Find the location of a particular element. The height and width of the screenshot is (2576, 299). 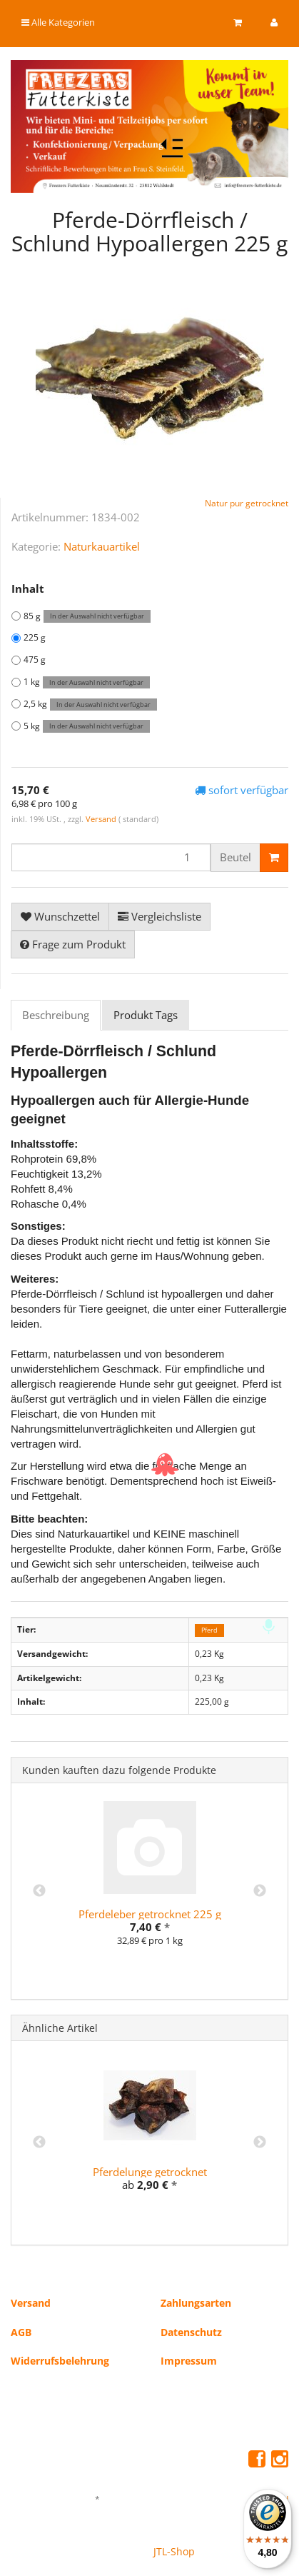

collapse the sidebar menu is located at coordinates (172, 148).